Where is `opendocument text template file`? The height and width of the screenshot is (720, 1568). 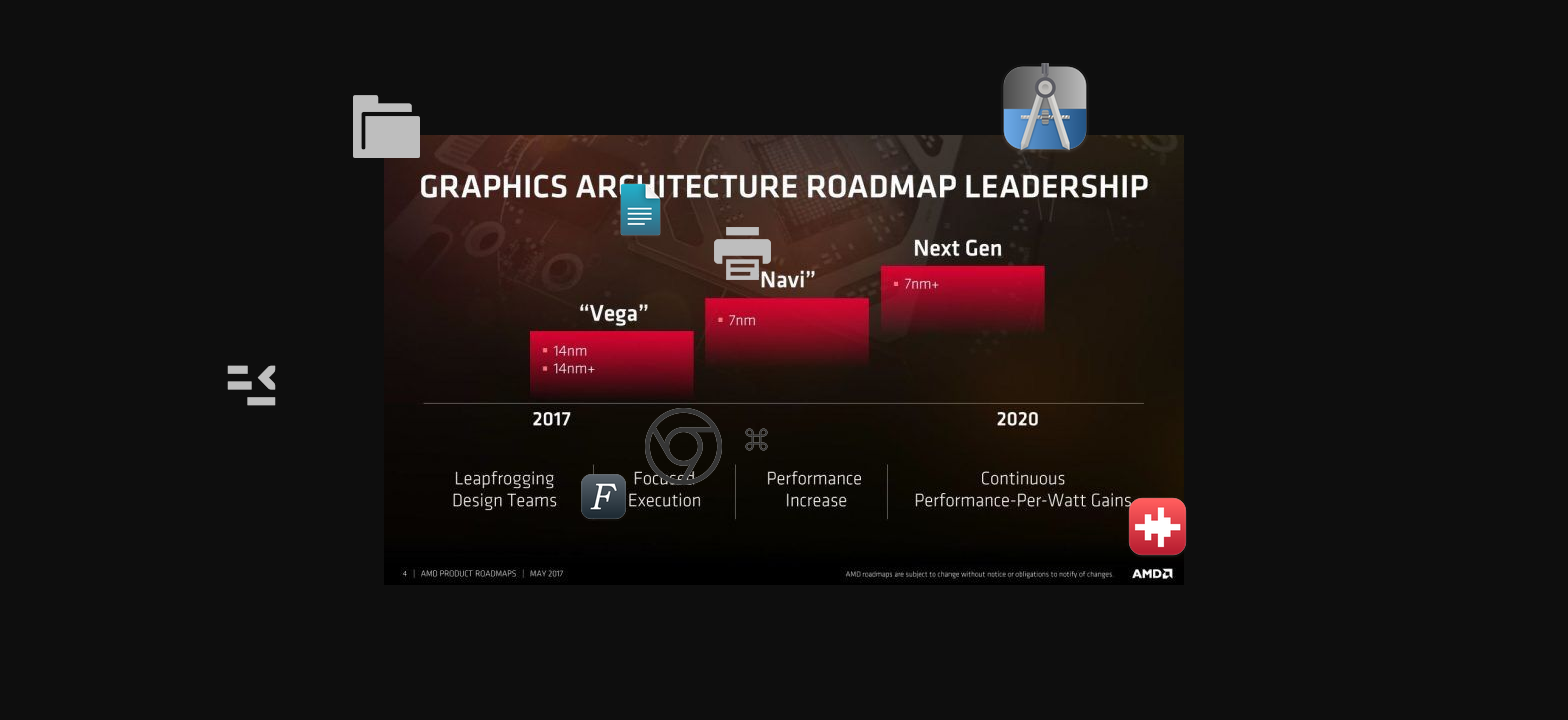 opendocument text template file is located at coordinates (640, 210).